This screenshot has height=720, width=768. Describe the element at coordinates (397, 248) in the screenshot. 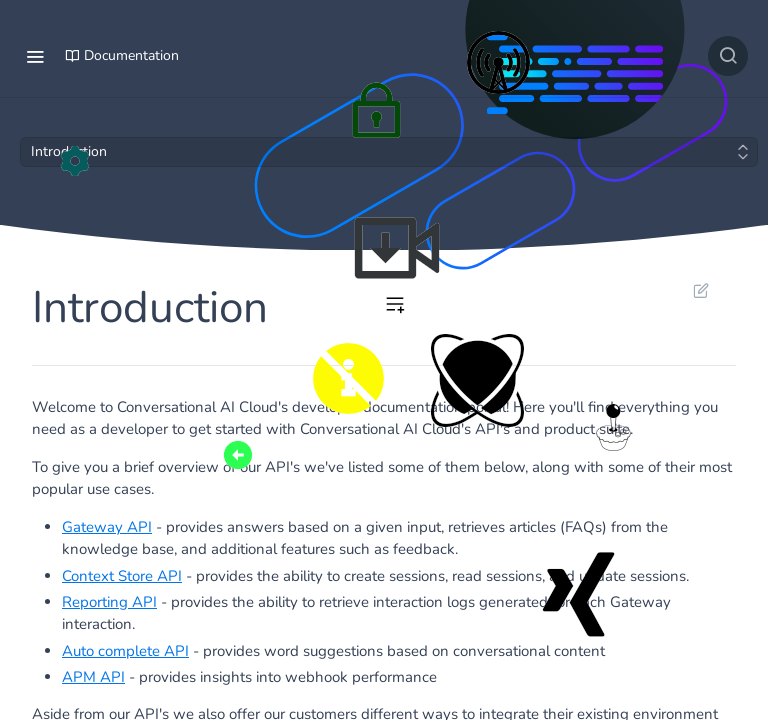

I see `download video to device` at that location.